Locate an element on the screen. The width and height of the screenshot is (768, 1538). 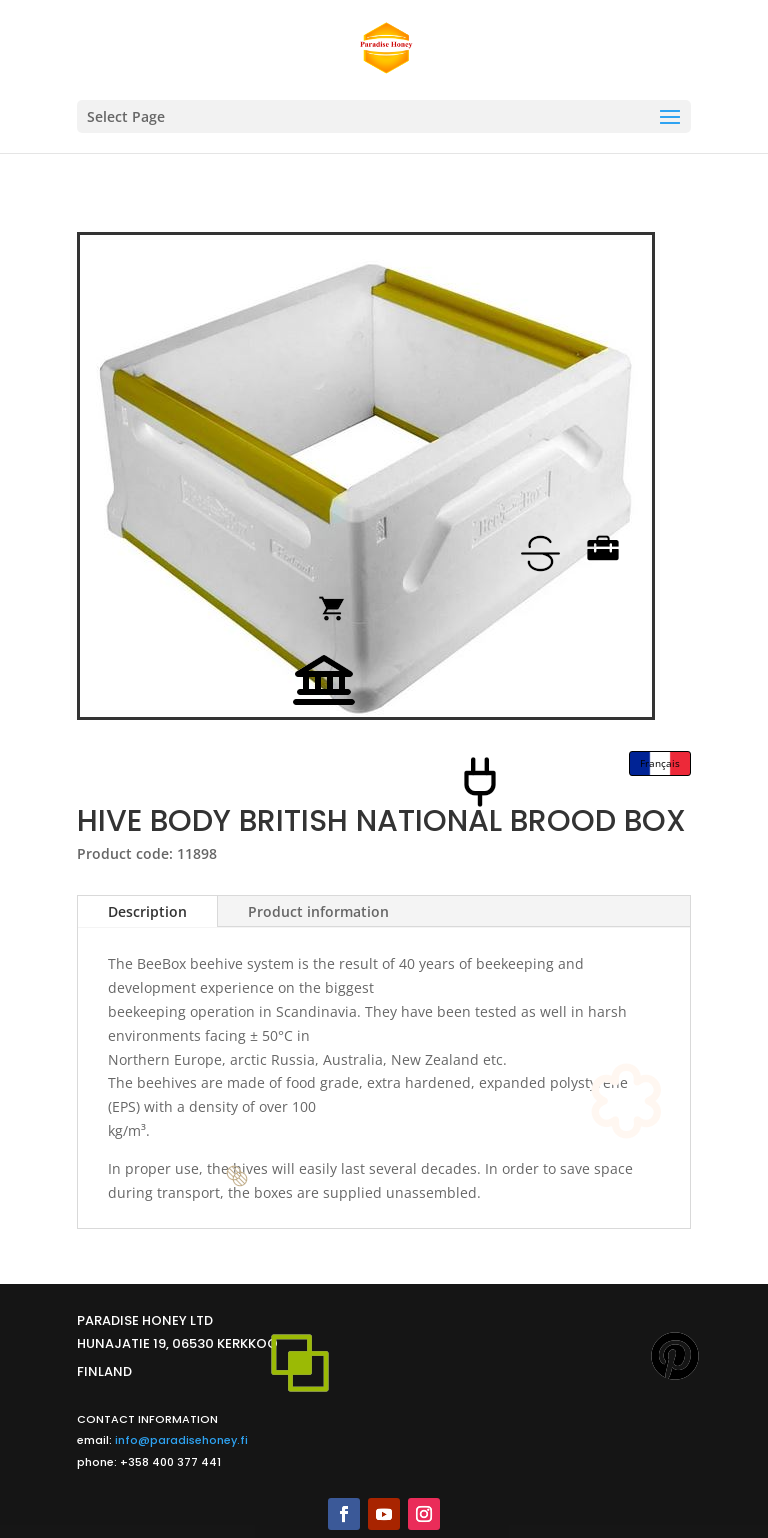
indicates a michelin star rating or award is located at coordinates (627, 1101).